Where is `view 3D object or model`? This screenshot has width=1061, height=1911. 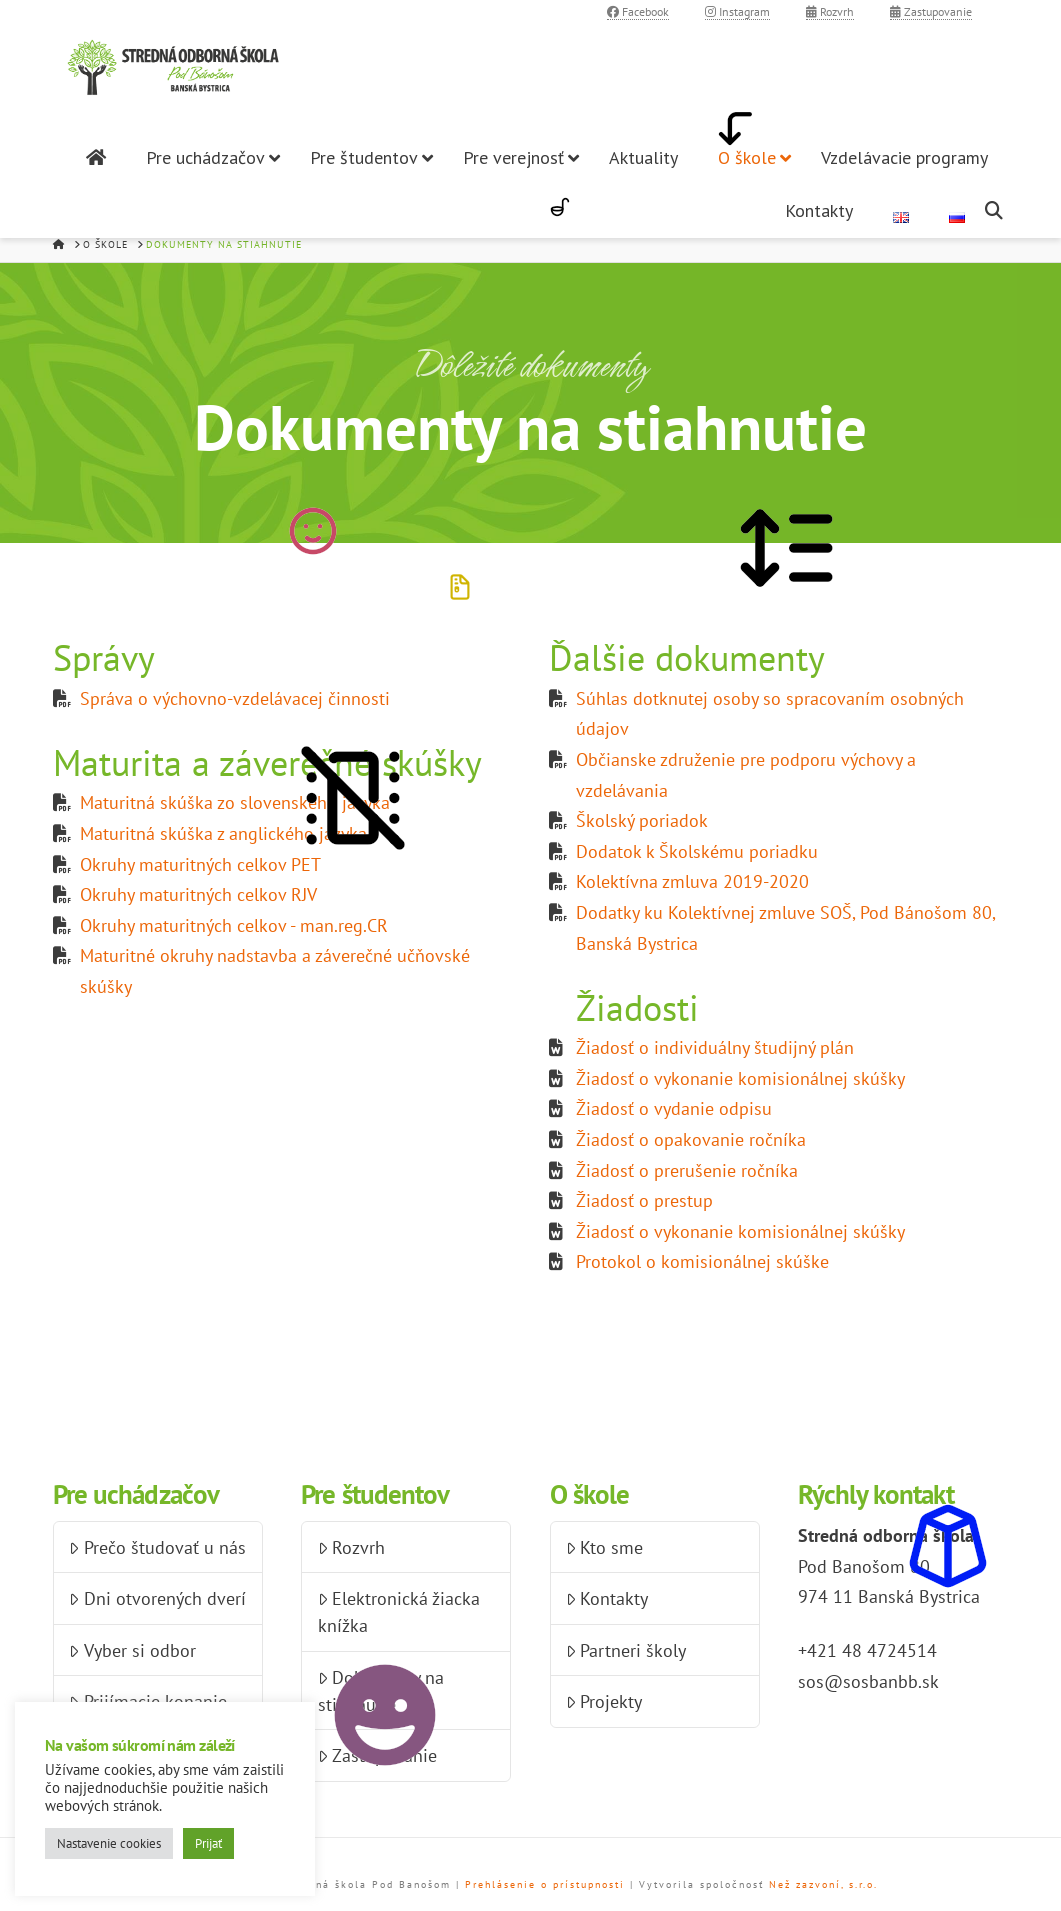
view 3D object or model is located at coordinates (948, 1547).